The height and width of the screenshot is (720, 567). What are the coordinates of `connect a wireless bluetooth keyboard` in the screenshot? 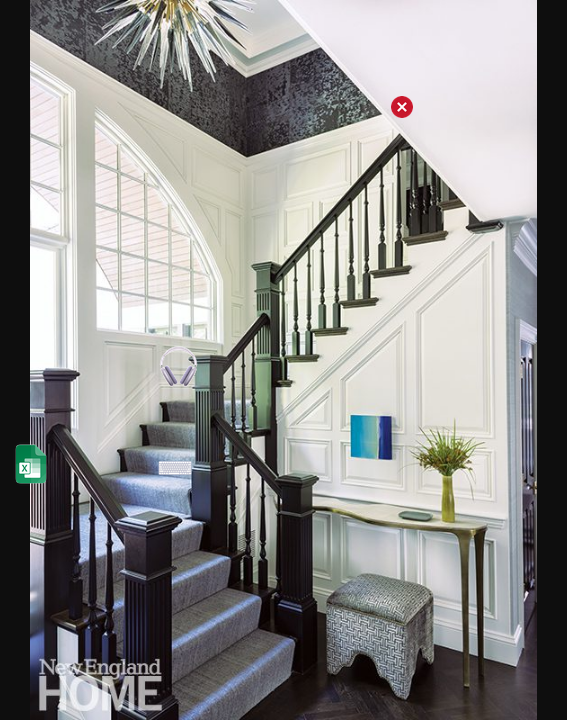 It's located at (175, 468).